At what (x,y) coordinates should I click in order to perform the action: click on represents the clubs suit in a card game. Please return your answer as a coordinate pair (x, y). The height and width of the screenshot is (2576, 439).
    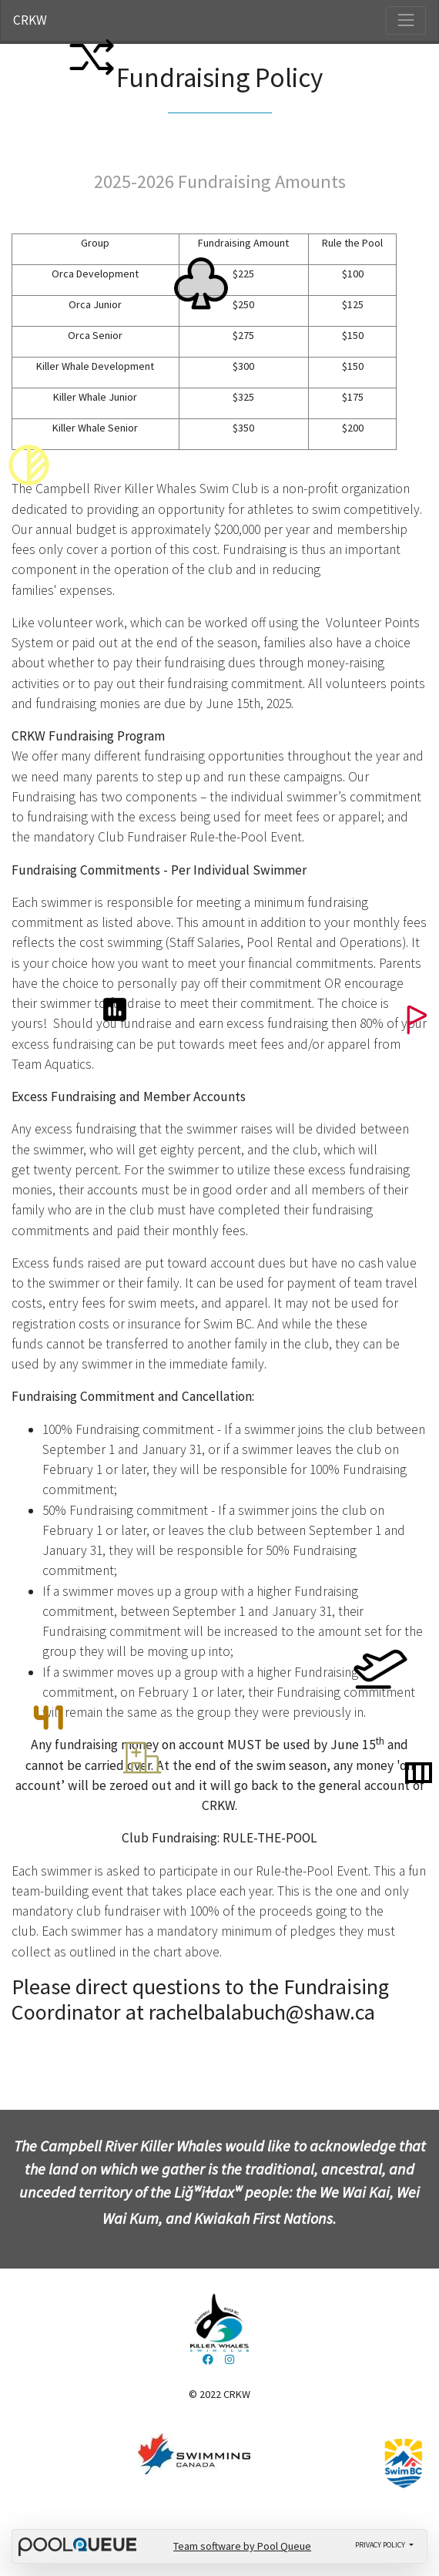
    Looking at the image, I should click on (201, 284).